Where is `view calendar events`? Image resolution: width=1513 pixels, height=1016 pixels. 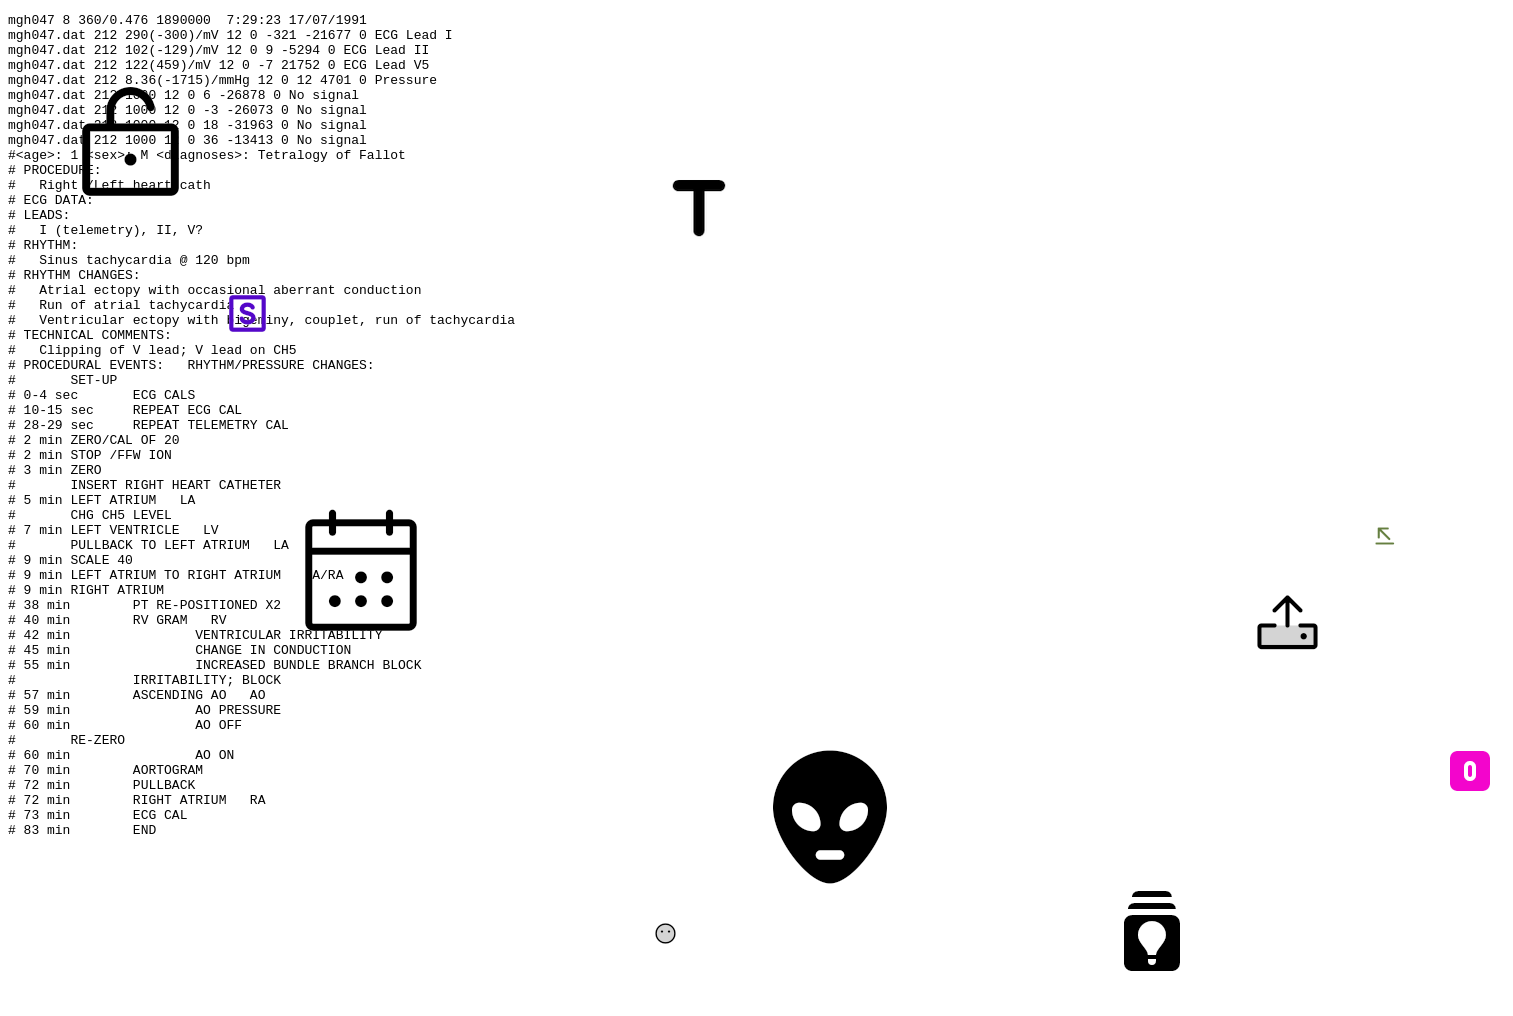 view calendar events is located at coordinates (361, 575).